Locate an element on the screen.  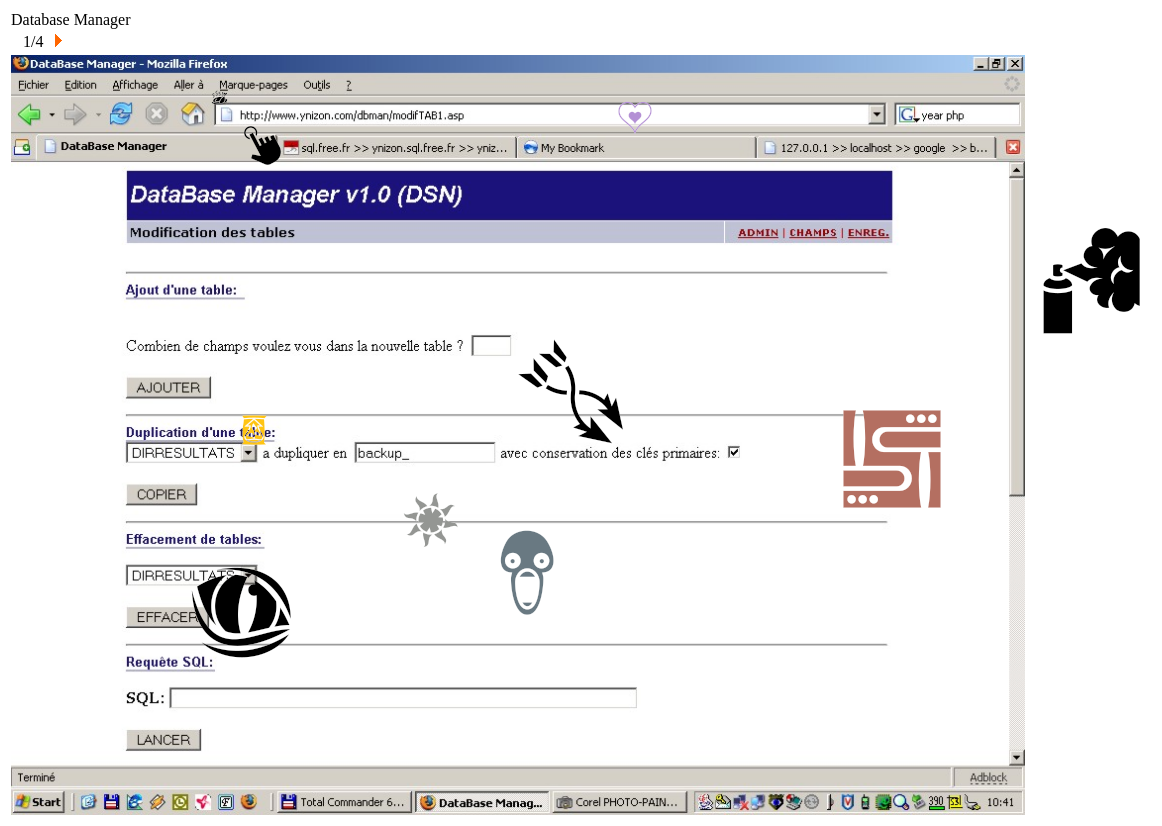
view roasted chicken recipe is located at coordinates (219, 97).